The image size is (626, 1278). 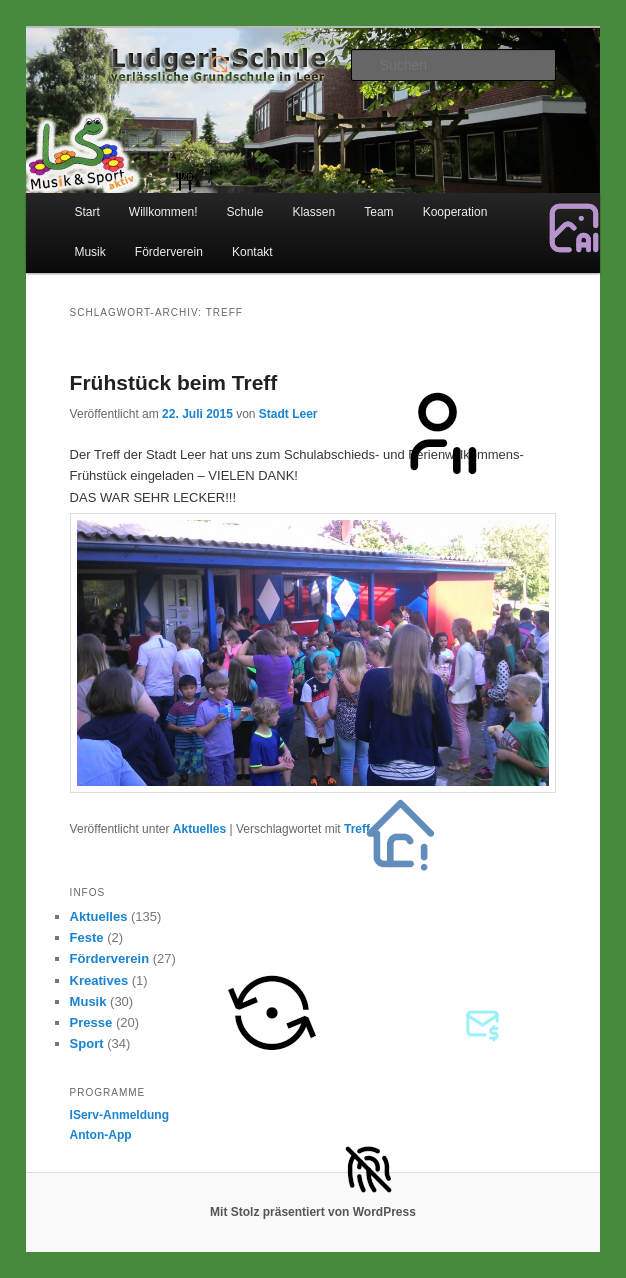 I want to click on disable fingerprint authentication, so click(x=368, y=1169).